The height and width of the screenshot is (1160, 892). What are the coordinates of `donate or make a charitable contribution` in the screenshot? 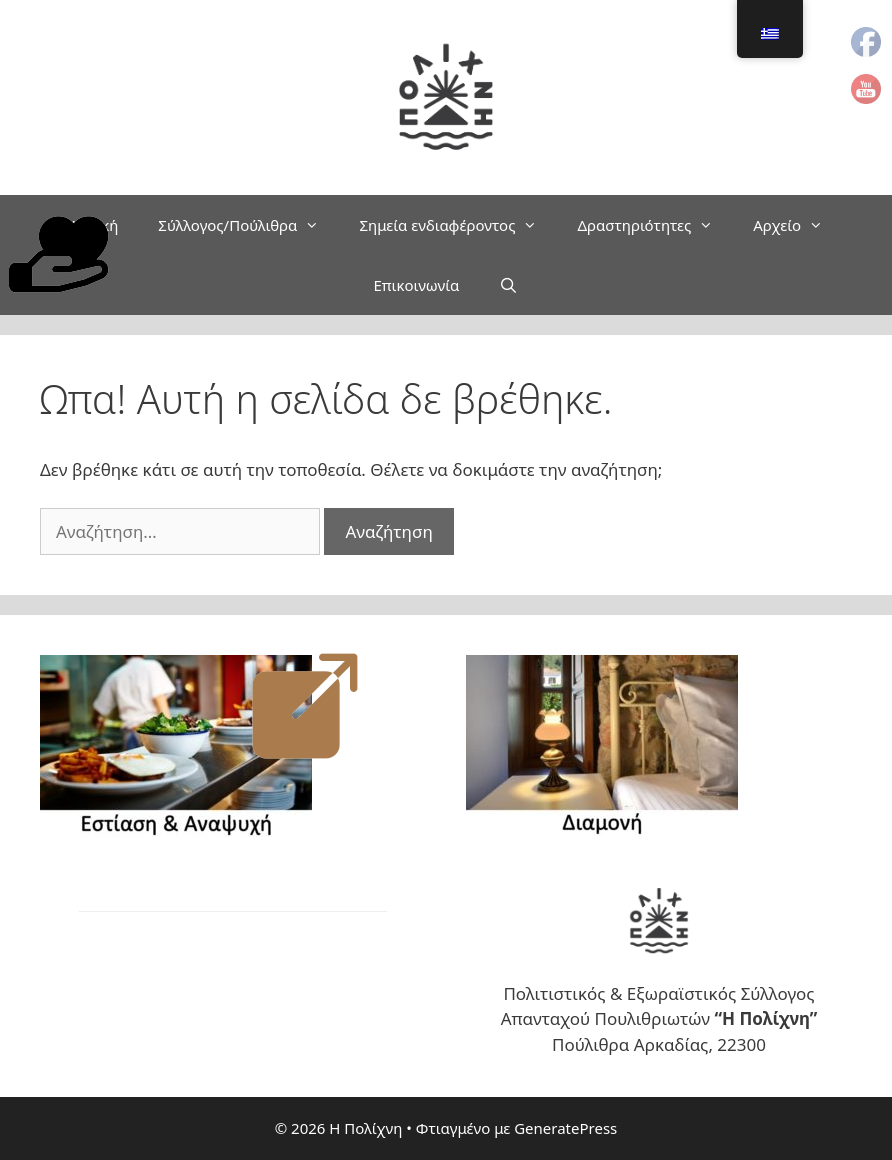 It's located at (62, 256).